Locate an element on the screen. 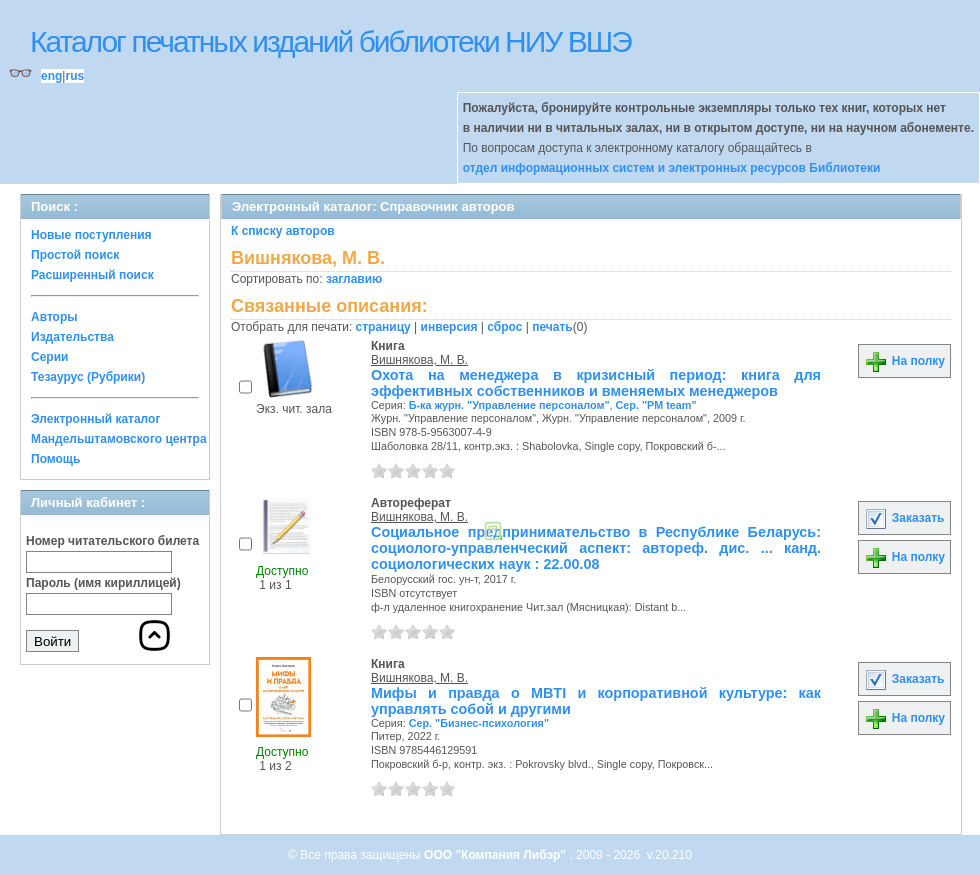 This screenshot has width=980, height=875. expand content or show more options is located at coordinates (154, 635).